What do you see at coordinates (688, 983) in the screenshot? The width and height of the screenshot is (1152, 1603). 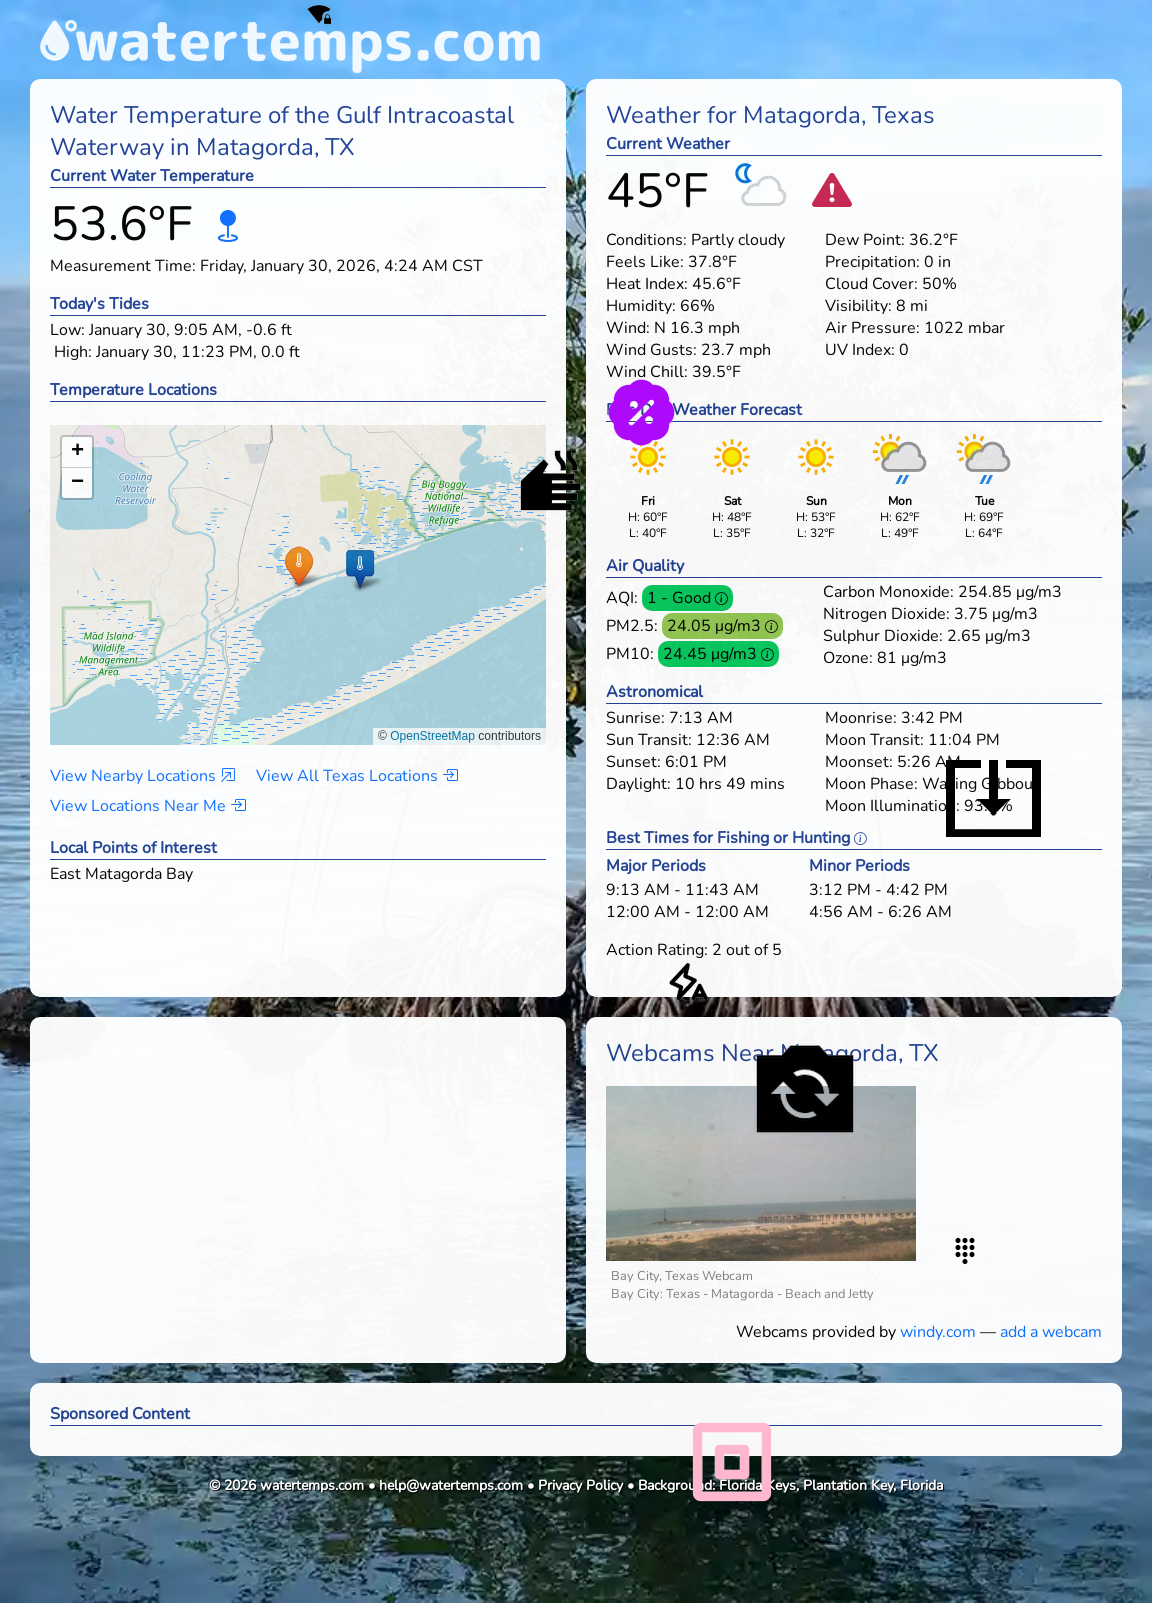 I see `auto-enhance or quick optimize content` at bounding box center [688, 983].